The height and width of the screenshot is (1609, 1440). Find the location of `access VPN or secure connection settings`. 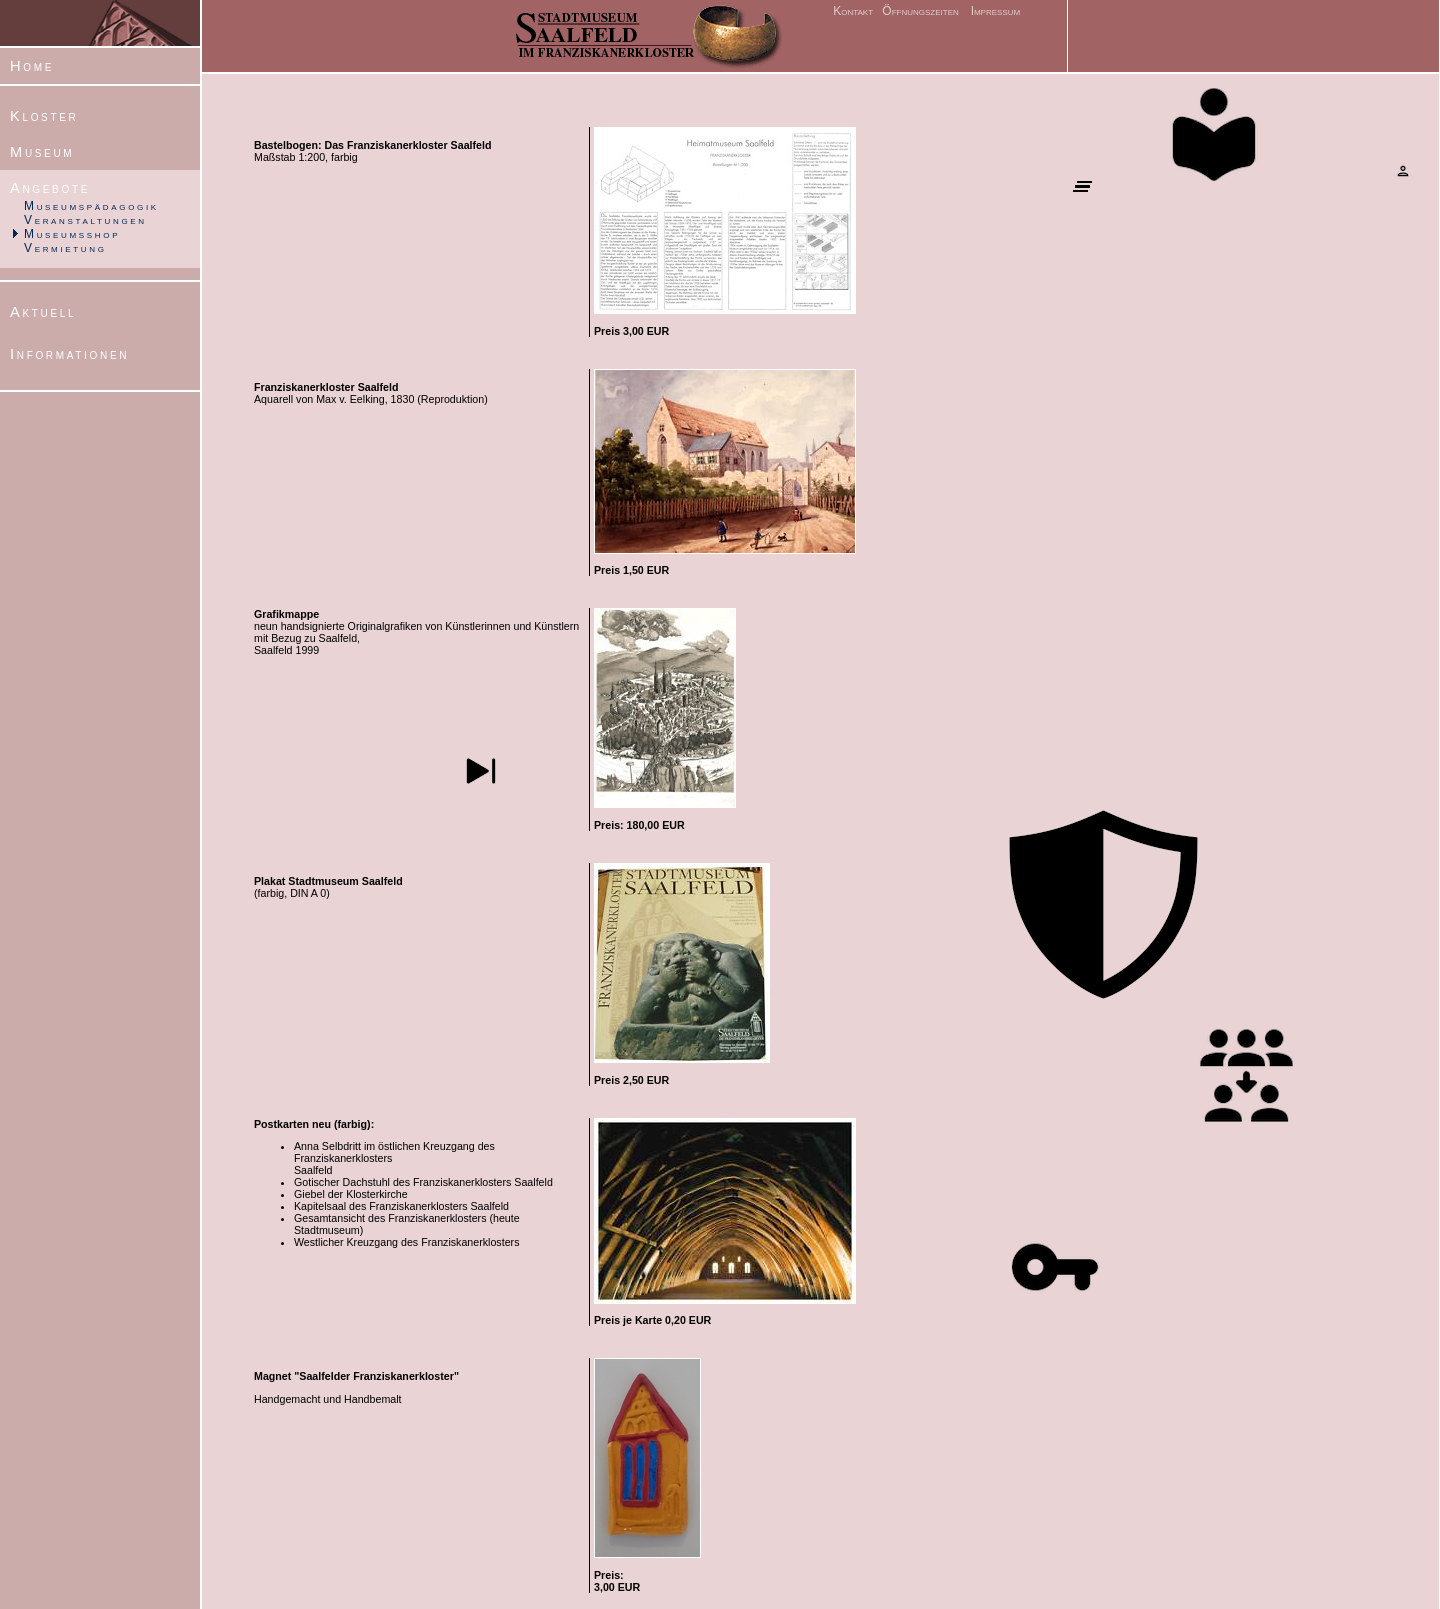

access VPN or secure connection settings is located at coordinates (1055, 1267).